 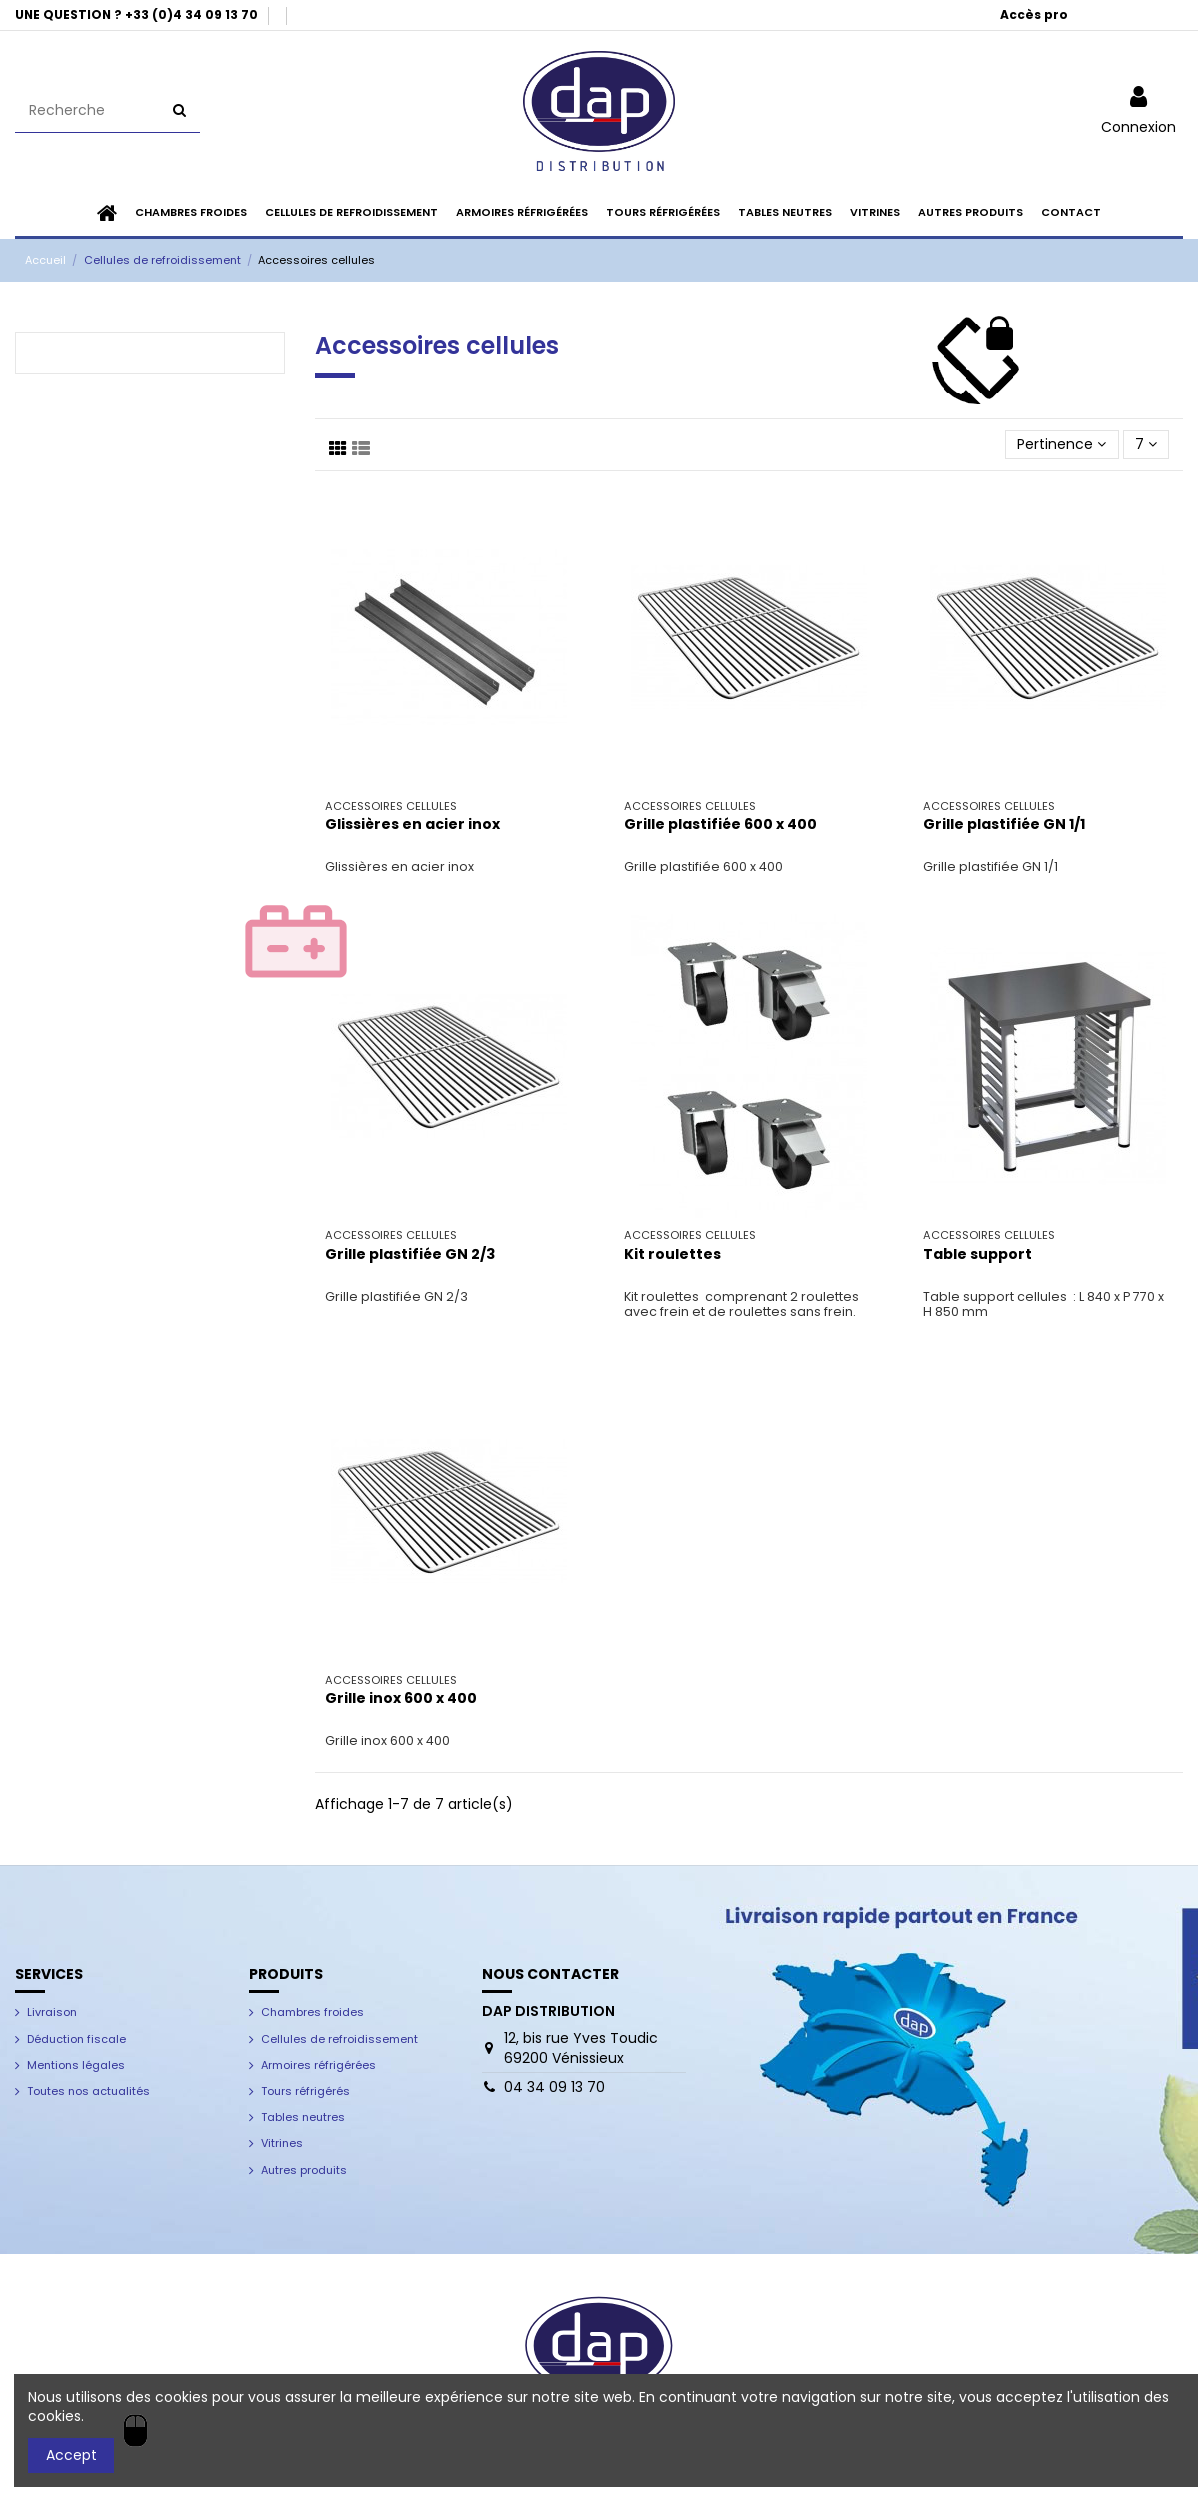 What do you see at coordinates (978, 358) in the screenshot?
I see `screen rotation is locked` at bounding box center [978, 358].